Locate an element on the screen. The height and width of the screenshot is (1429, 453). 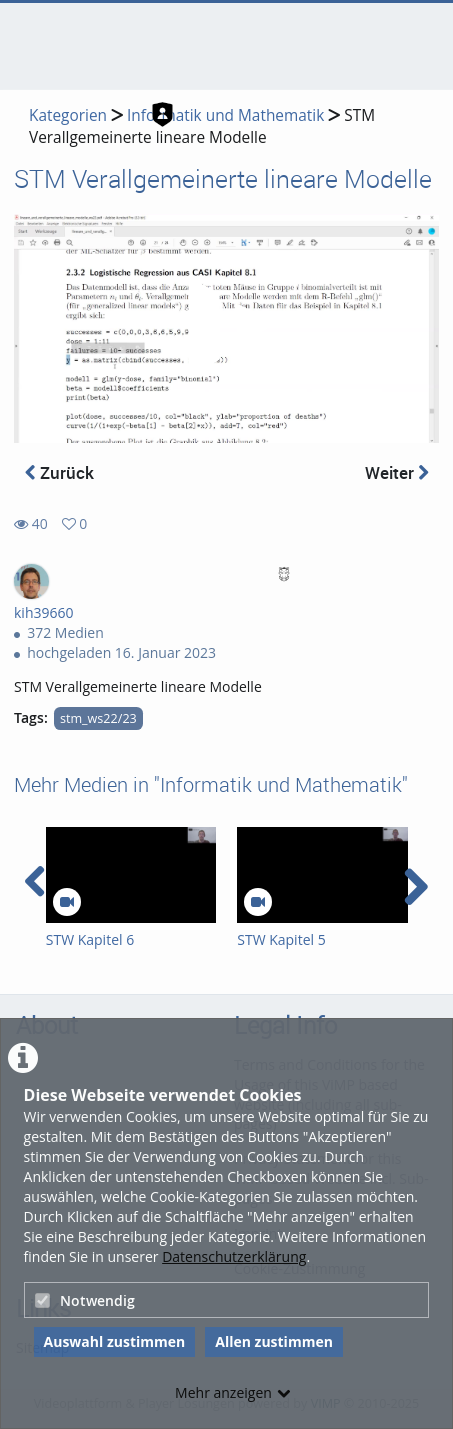
access user privacy or security settings is located at coordinates (162, 114).